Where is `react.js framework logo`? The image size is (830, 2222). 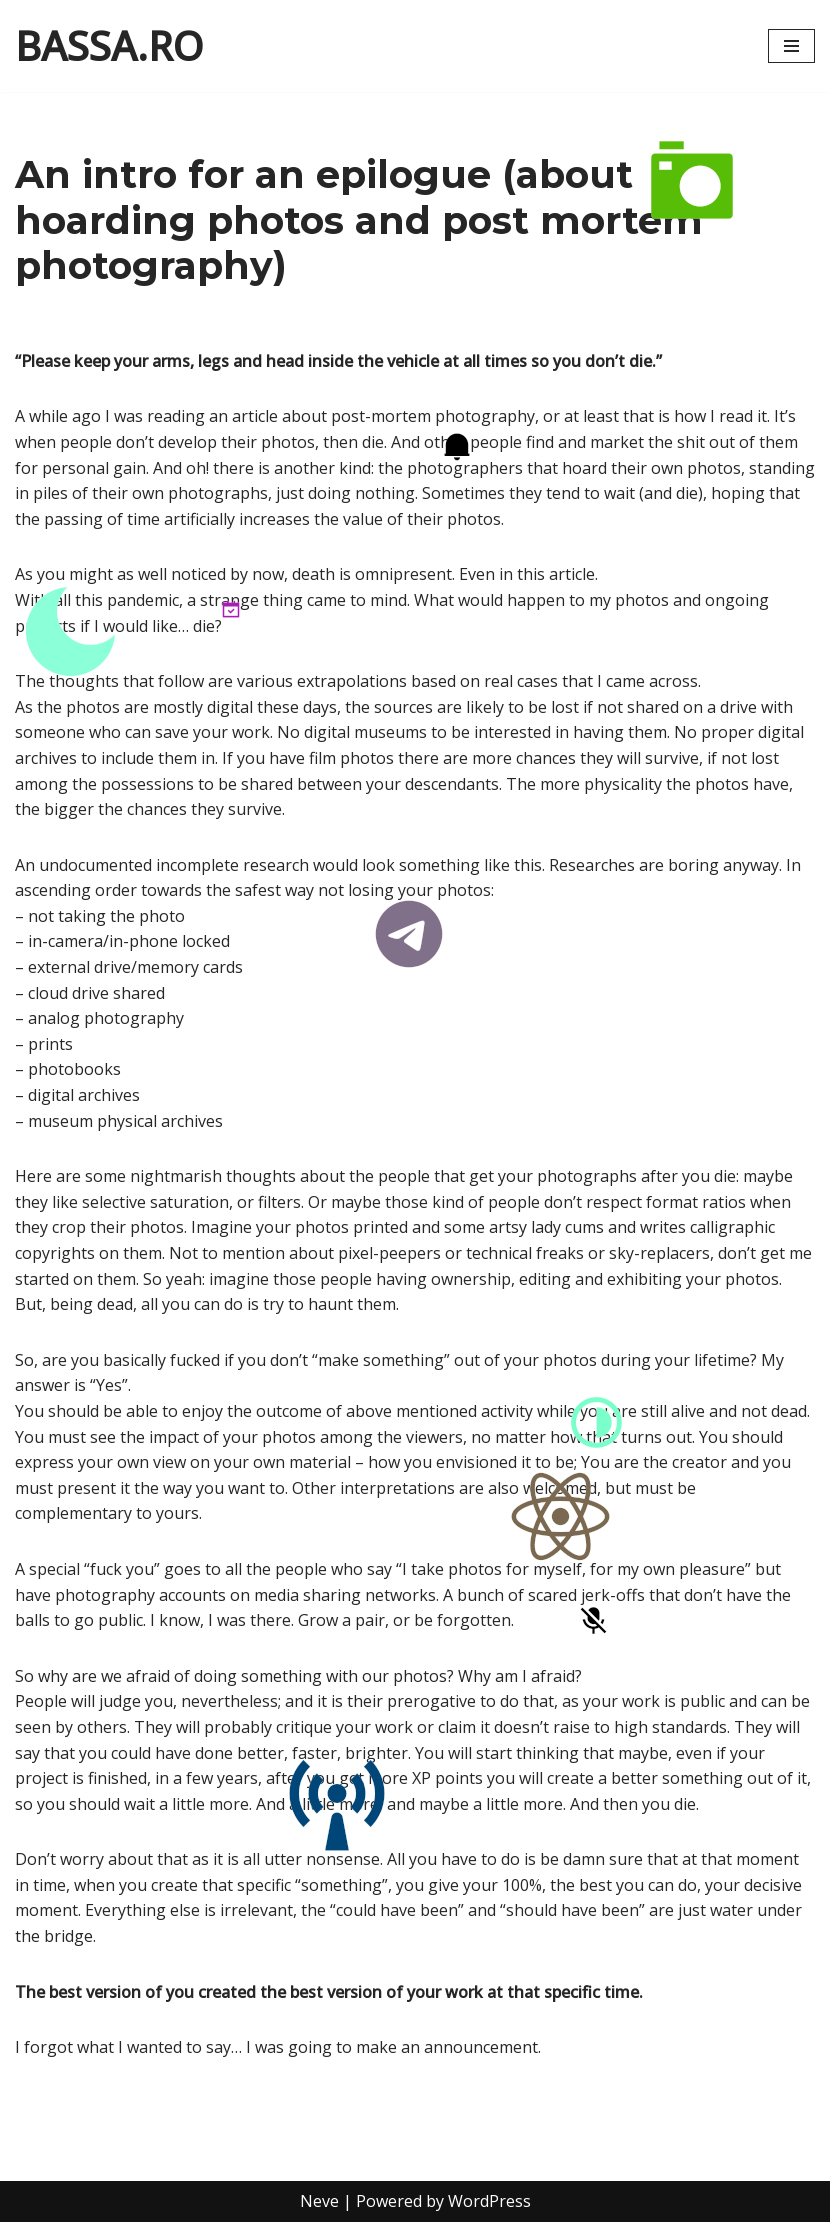 react.js framework logo is located at coordinates (560, 1516).